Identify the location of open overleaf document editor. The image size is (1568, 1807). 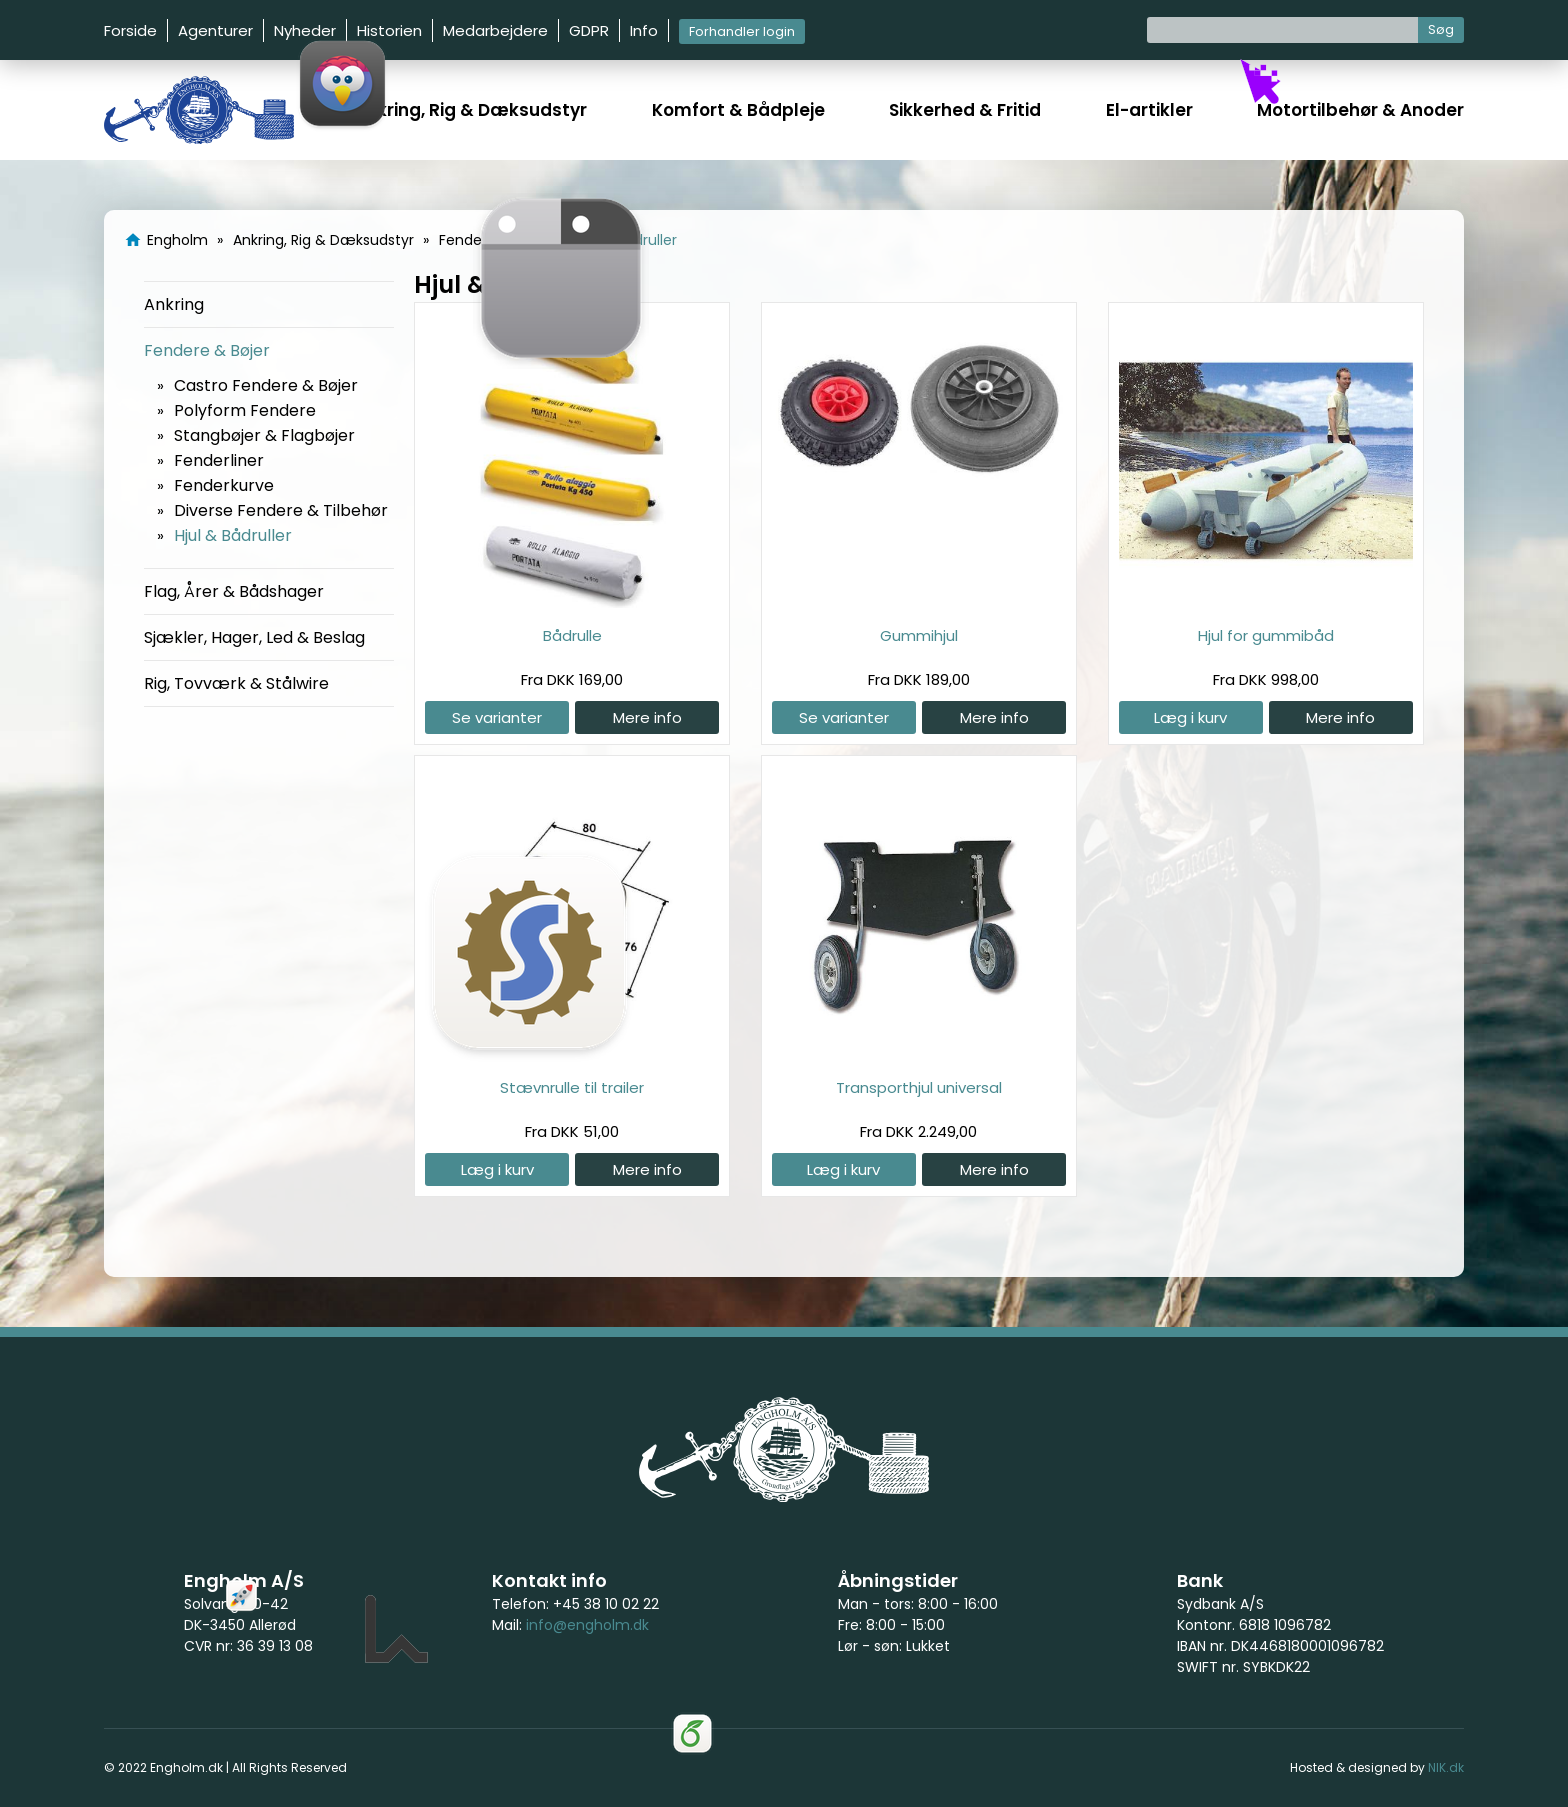
(692, 1733).